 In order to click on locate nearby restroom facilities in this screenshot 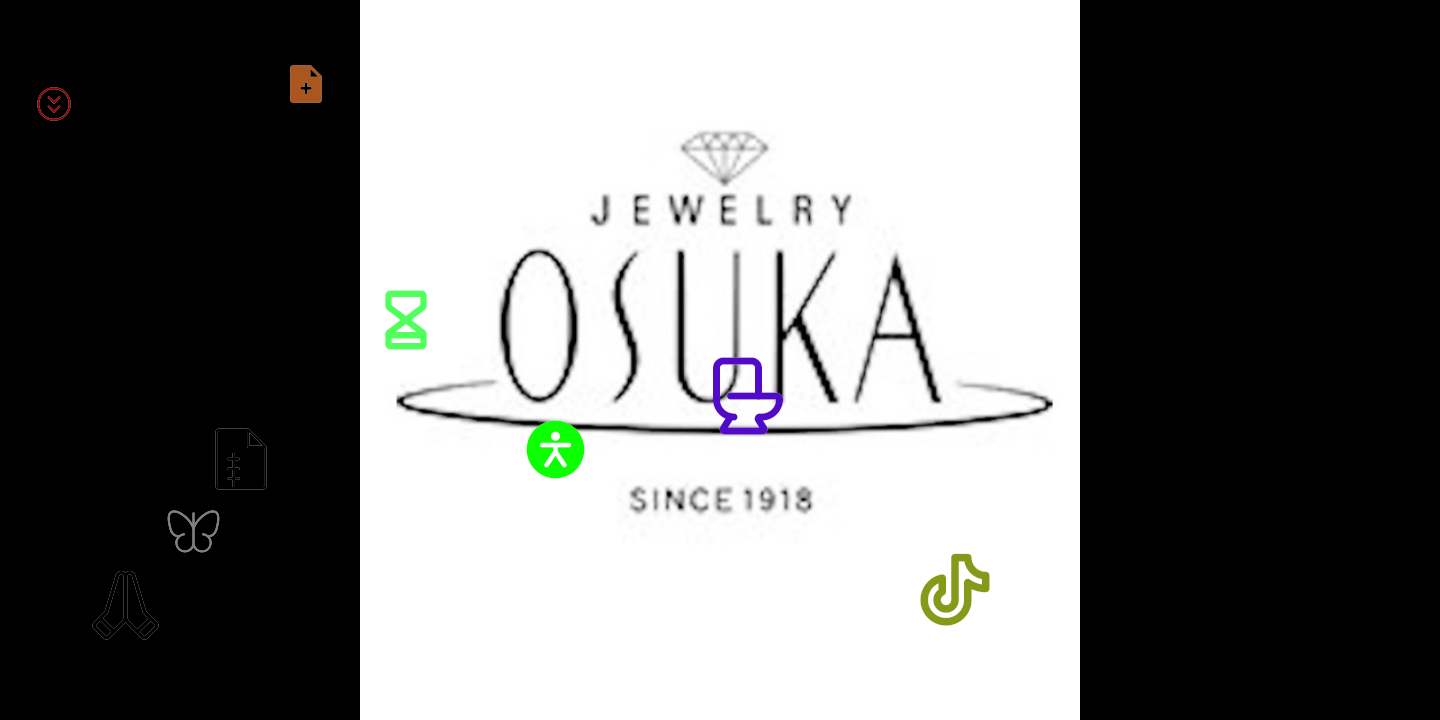, I will do `click(748, 396)`.